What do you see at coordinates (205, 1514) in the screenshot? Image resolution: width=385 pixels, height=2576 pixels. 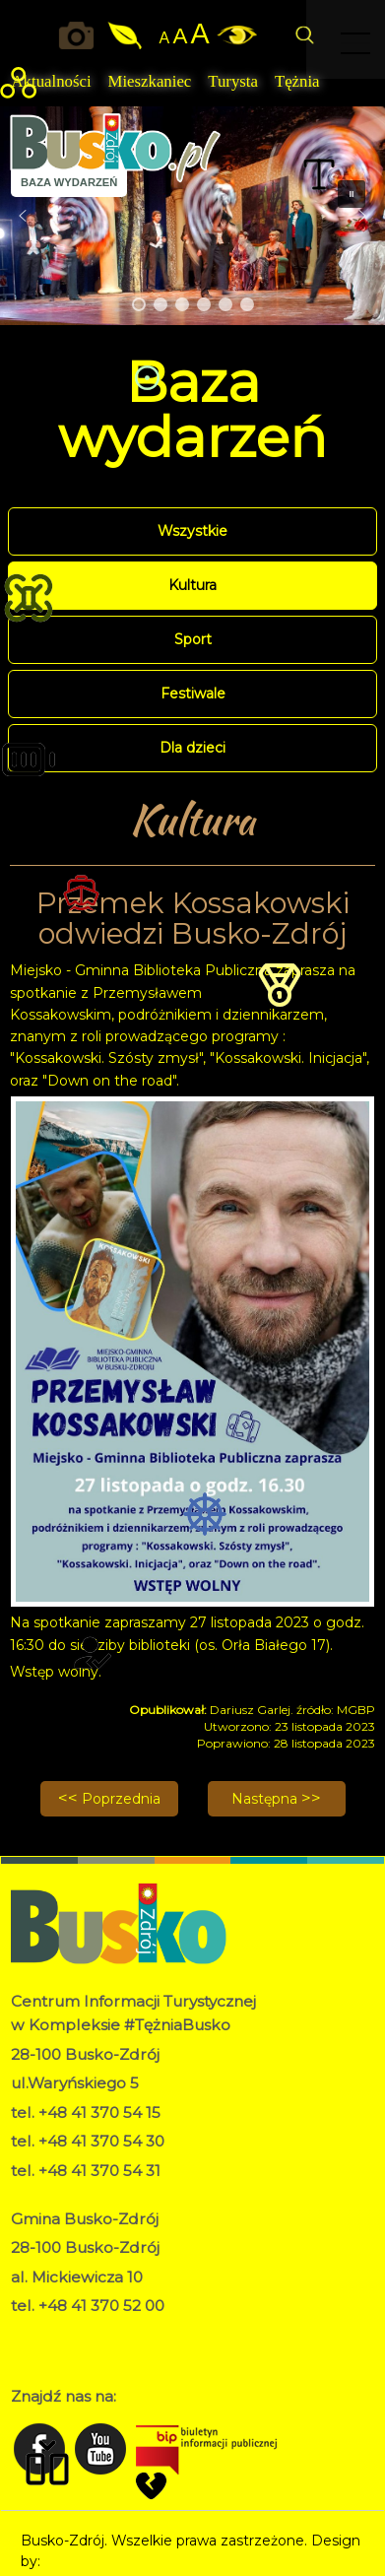 I see `navigate to steering or navigation controls` at bounding box center [205, 1514].